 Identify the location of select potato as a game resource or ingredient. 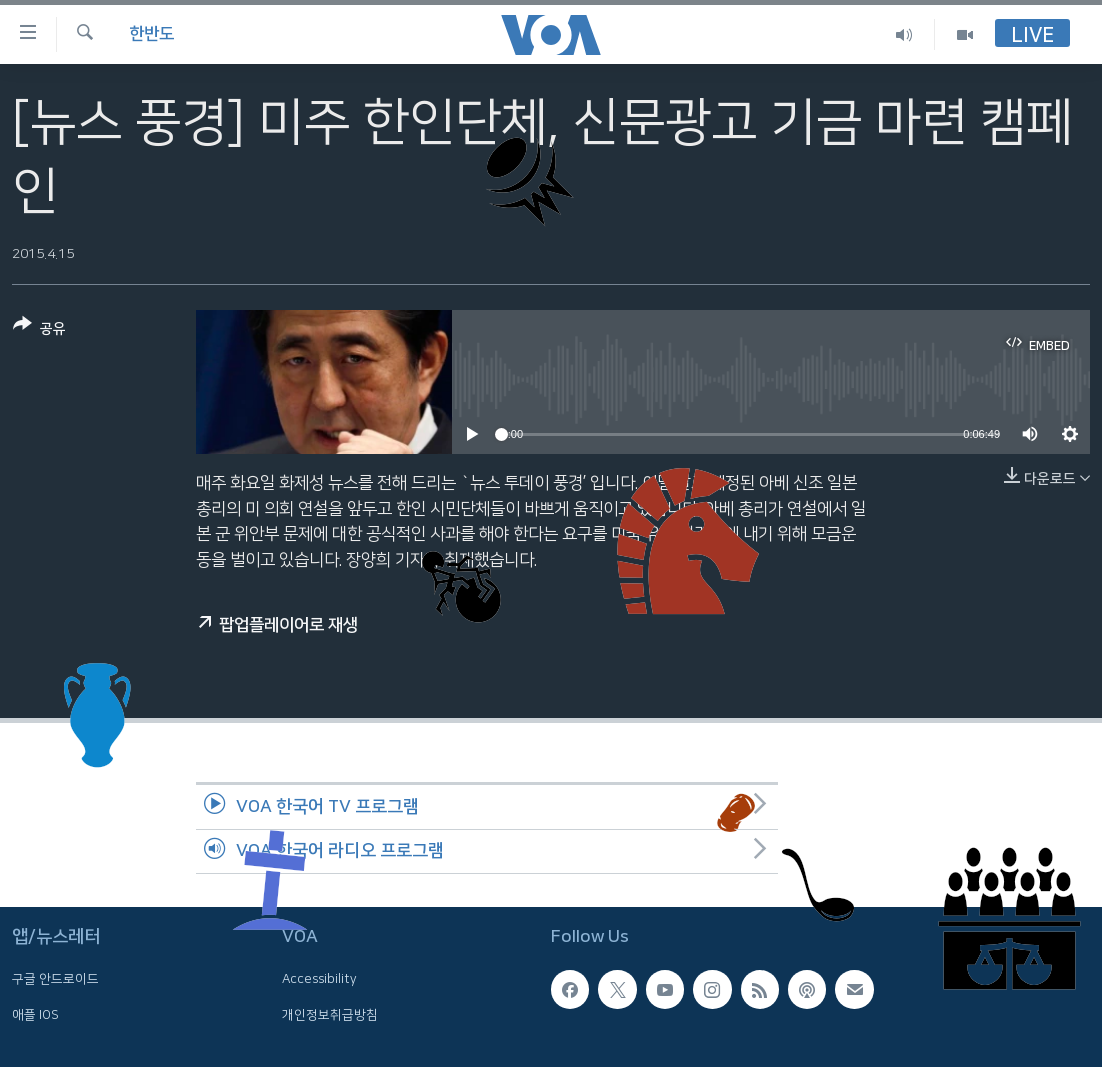
(736, 813).